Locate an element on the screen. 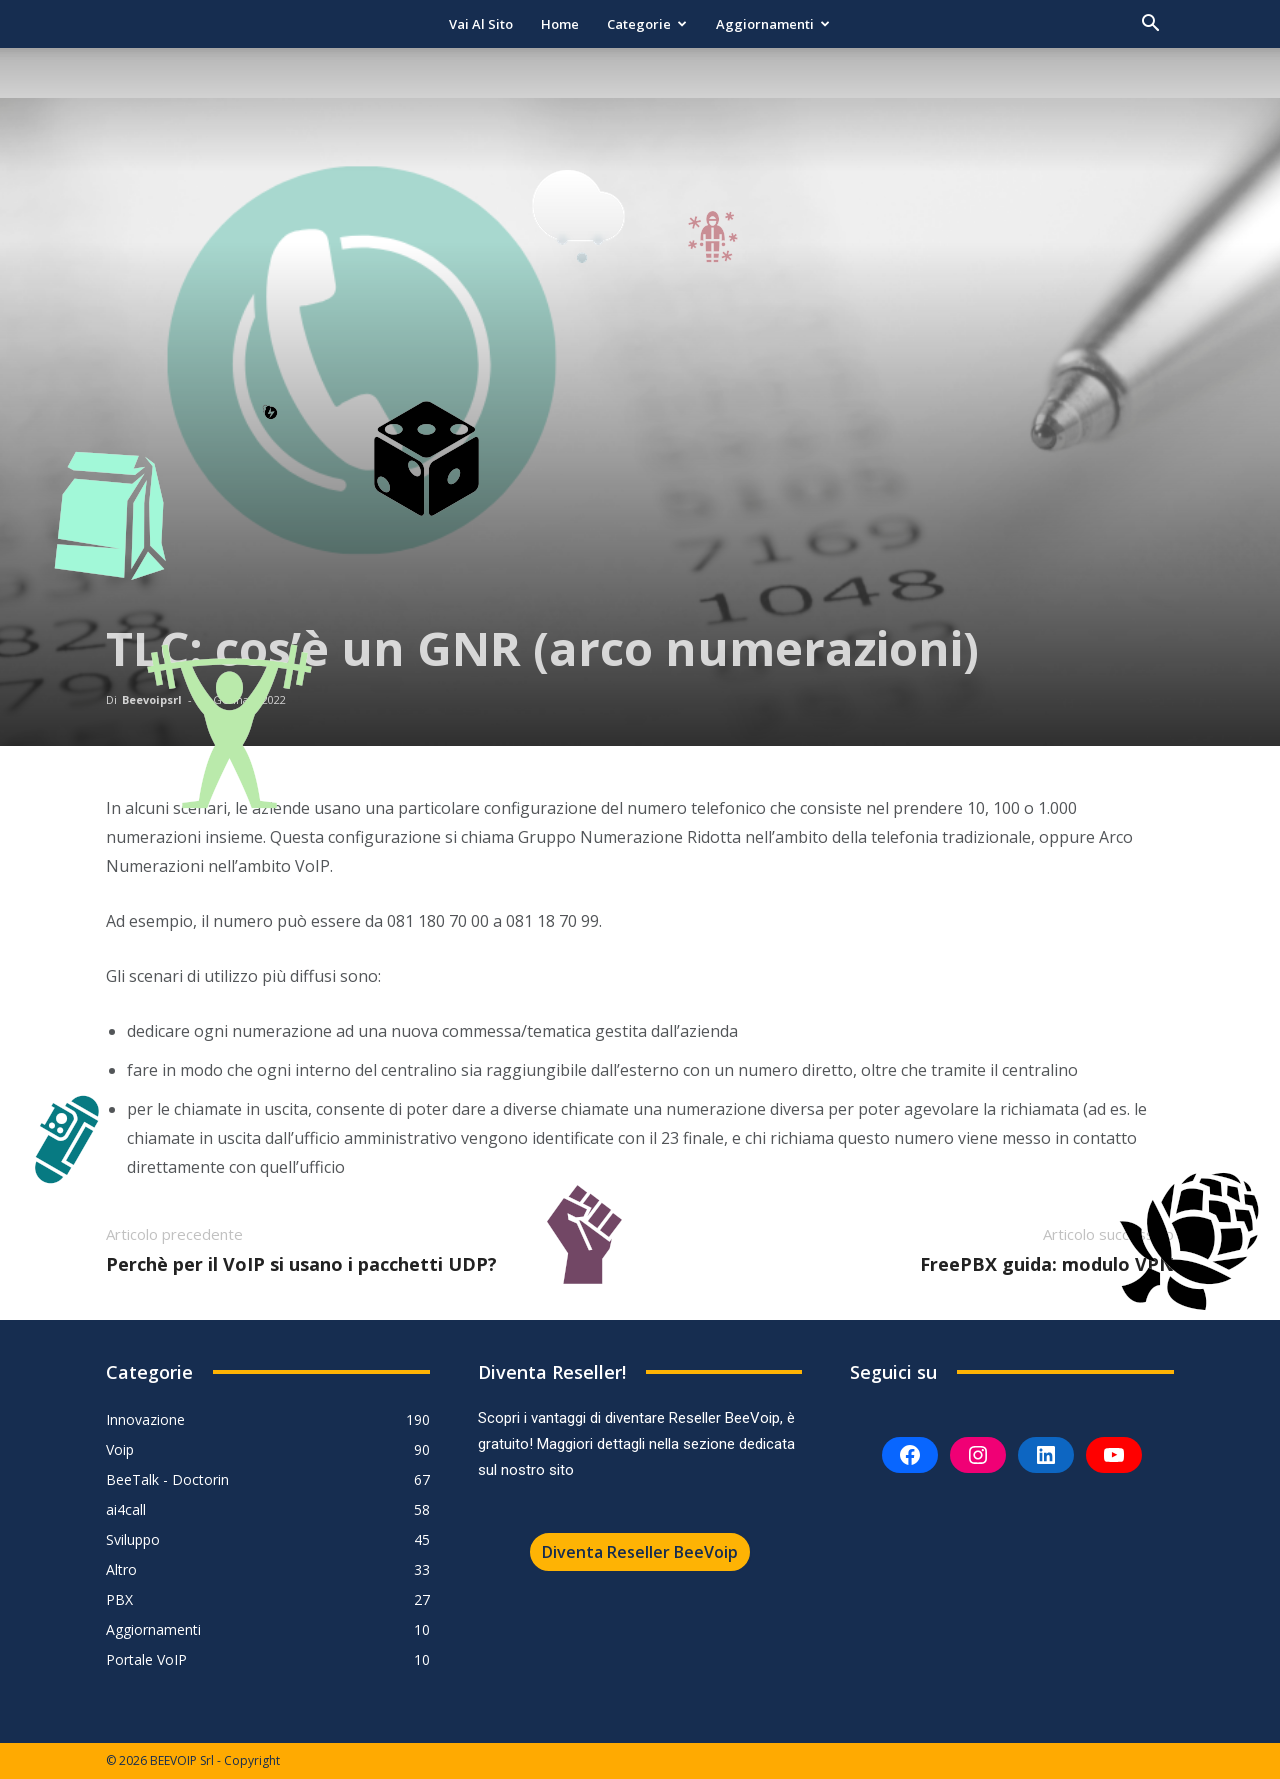 The height and width of the screenshot is (1779, 1280). activate an explosive or power attack ability is located at coordinates (270, 412).